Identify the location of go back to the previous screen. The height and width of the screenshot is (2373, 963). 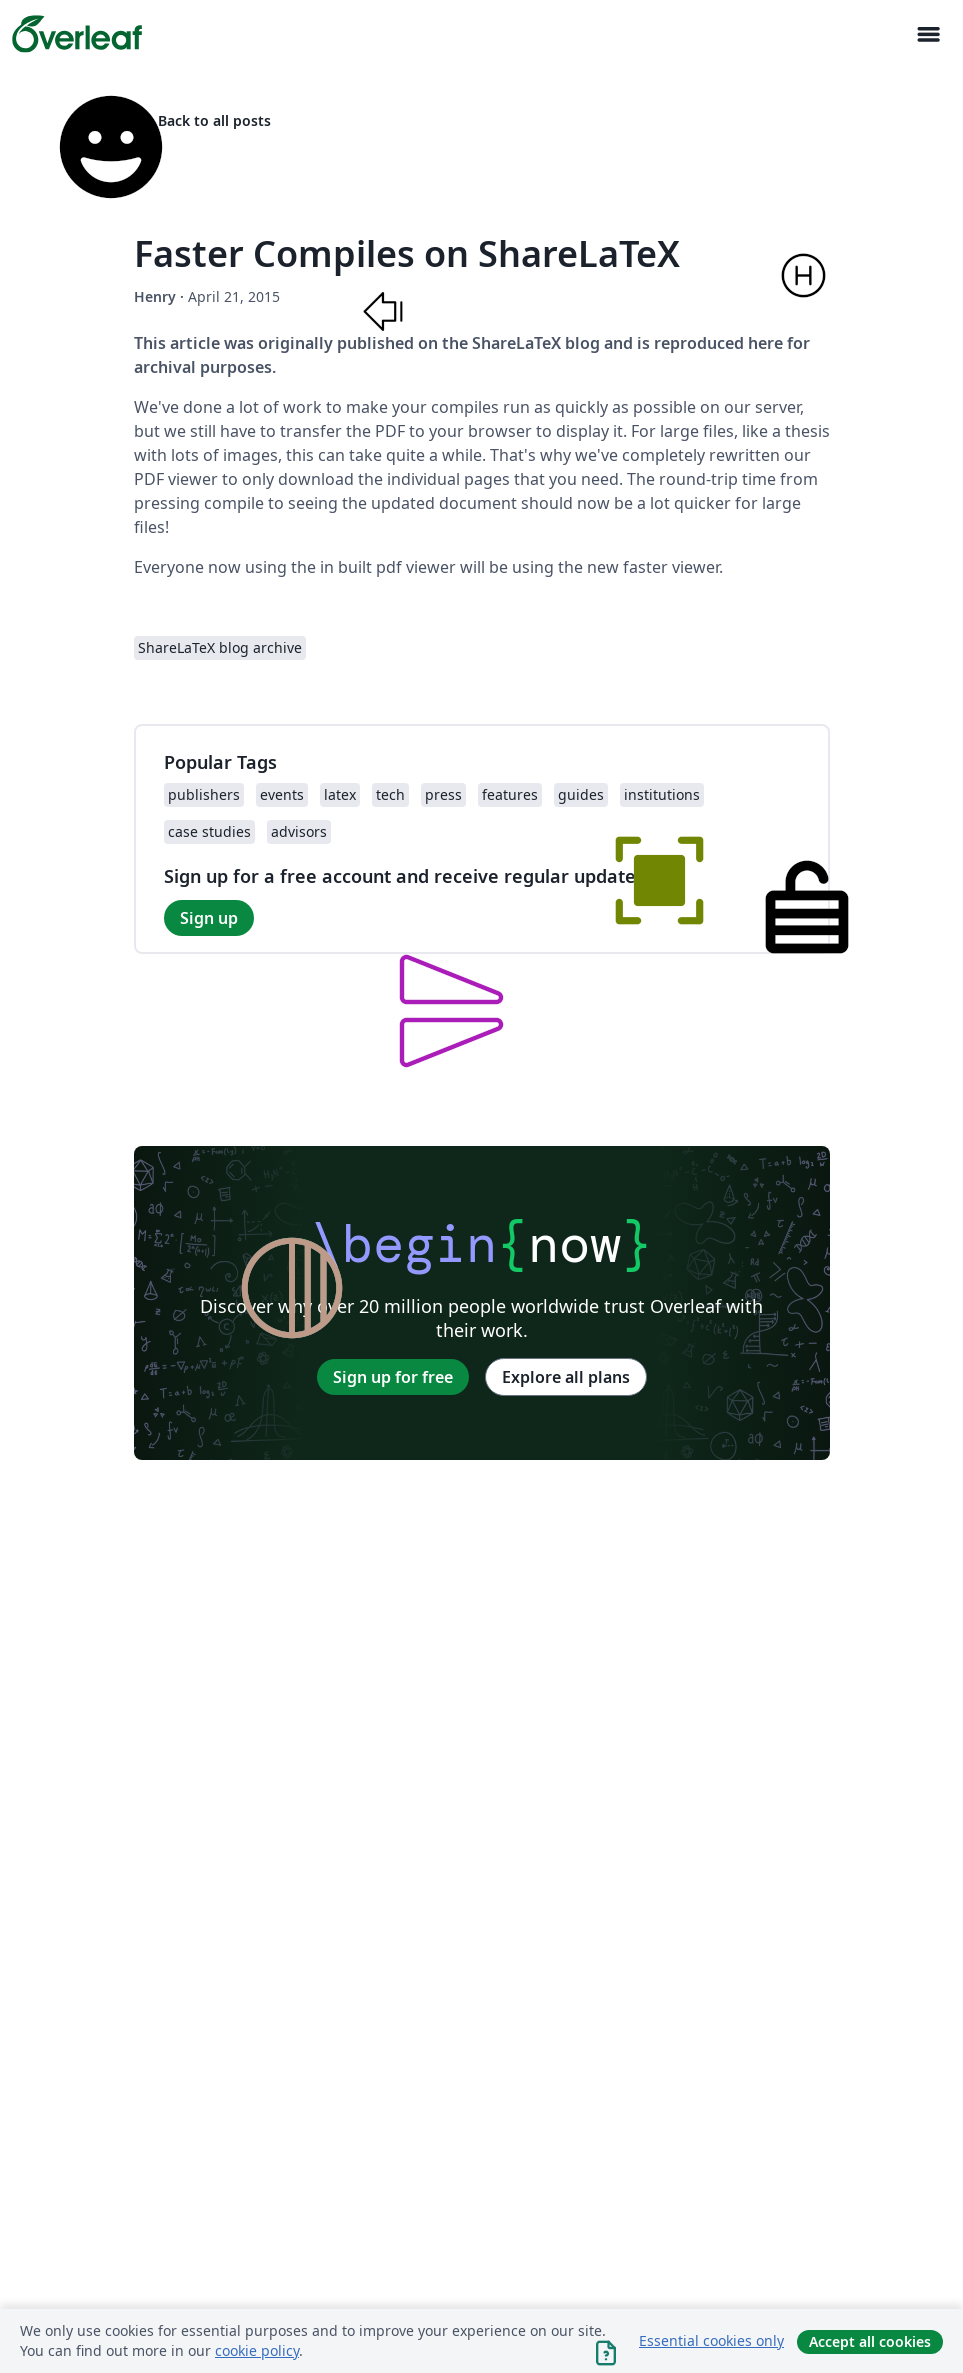
(384, 311).